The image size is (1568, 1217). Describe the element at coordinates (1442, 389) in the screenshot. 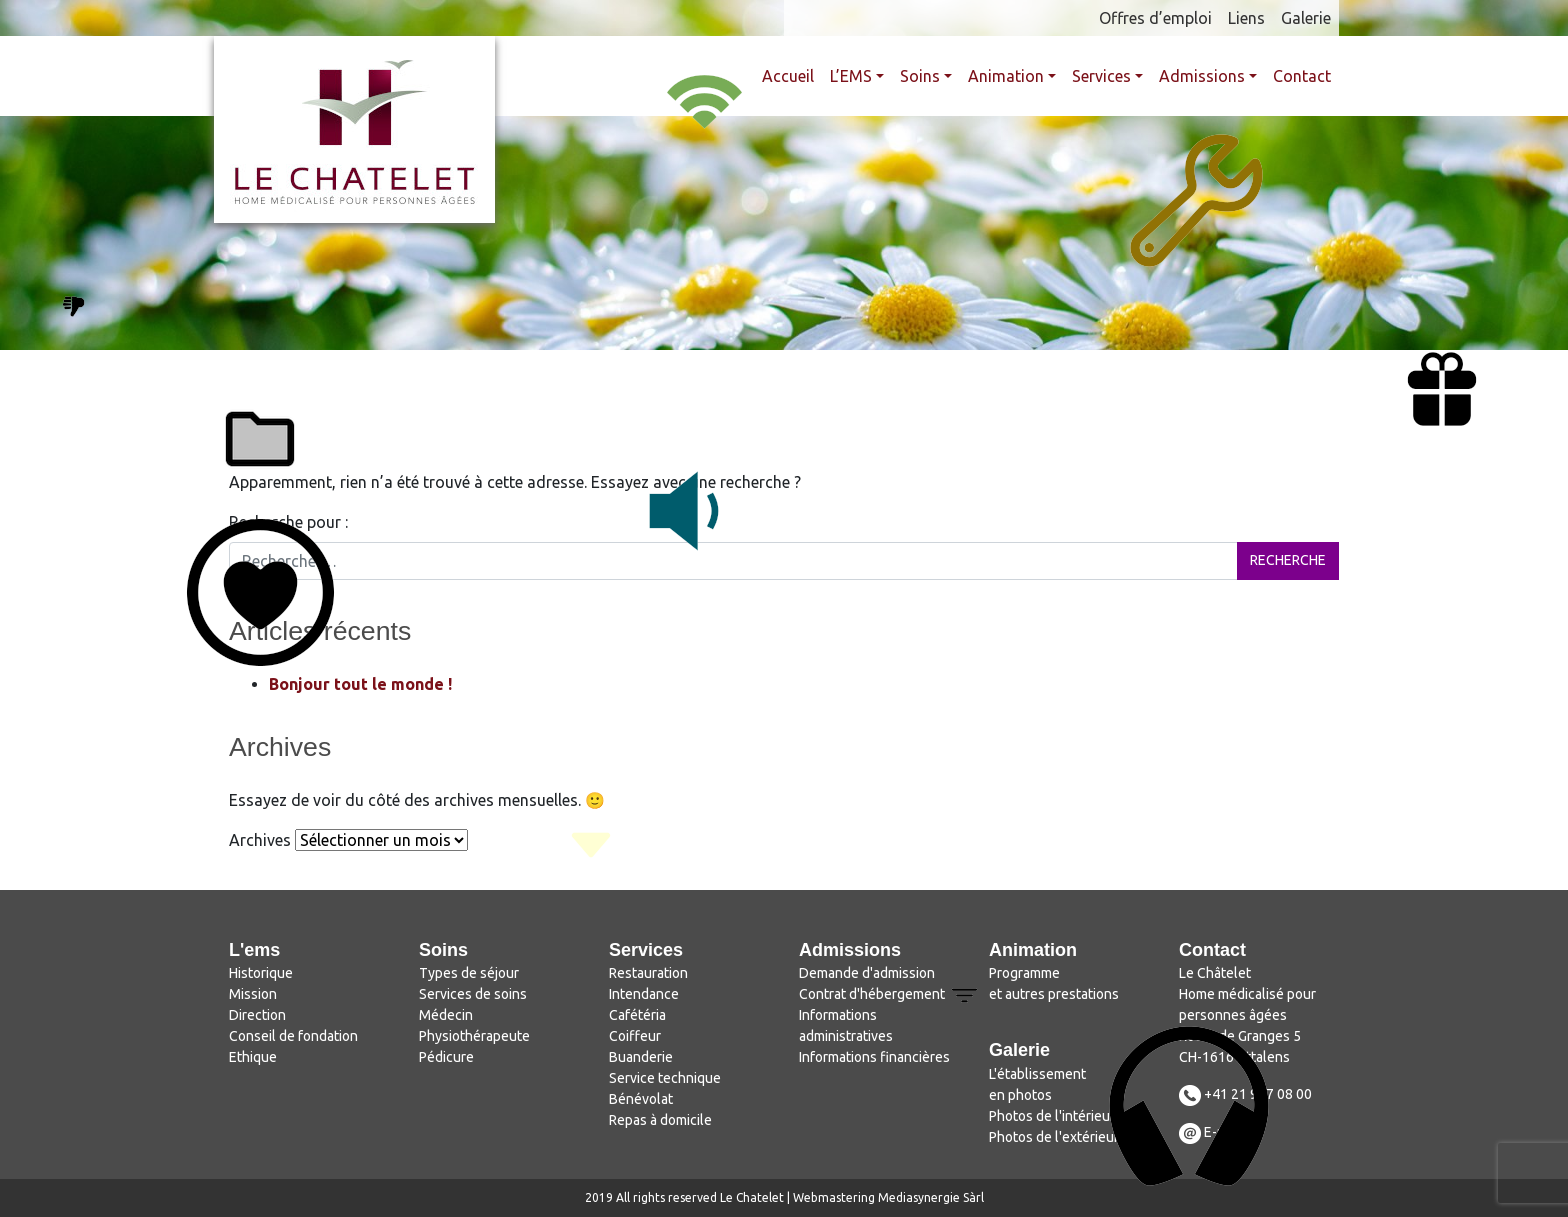

I see `view or redeem a gift` at that location.